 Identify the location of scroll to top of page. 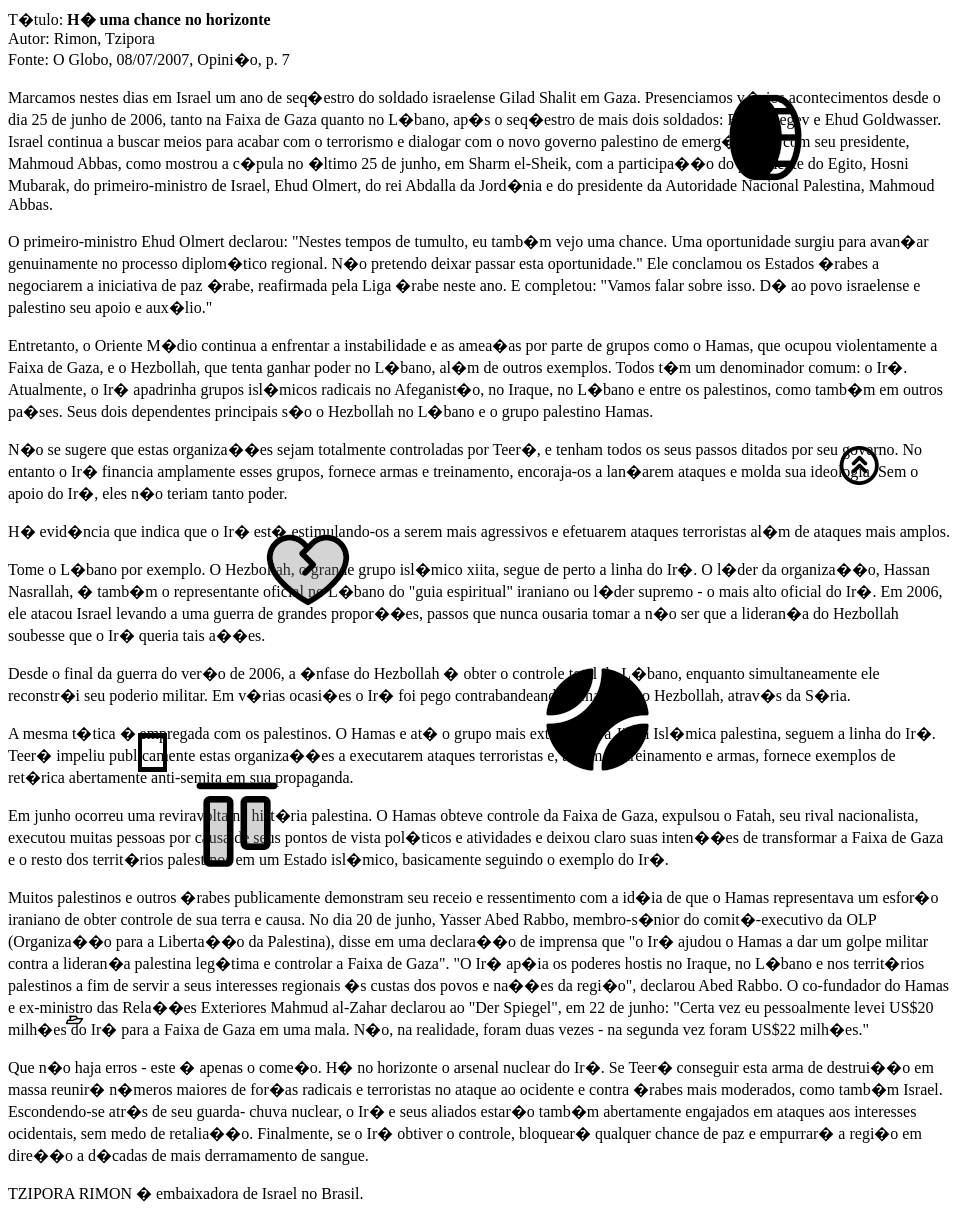
(859, 465).